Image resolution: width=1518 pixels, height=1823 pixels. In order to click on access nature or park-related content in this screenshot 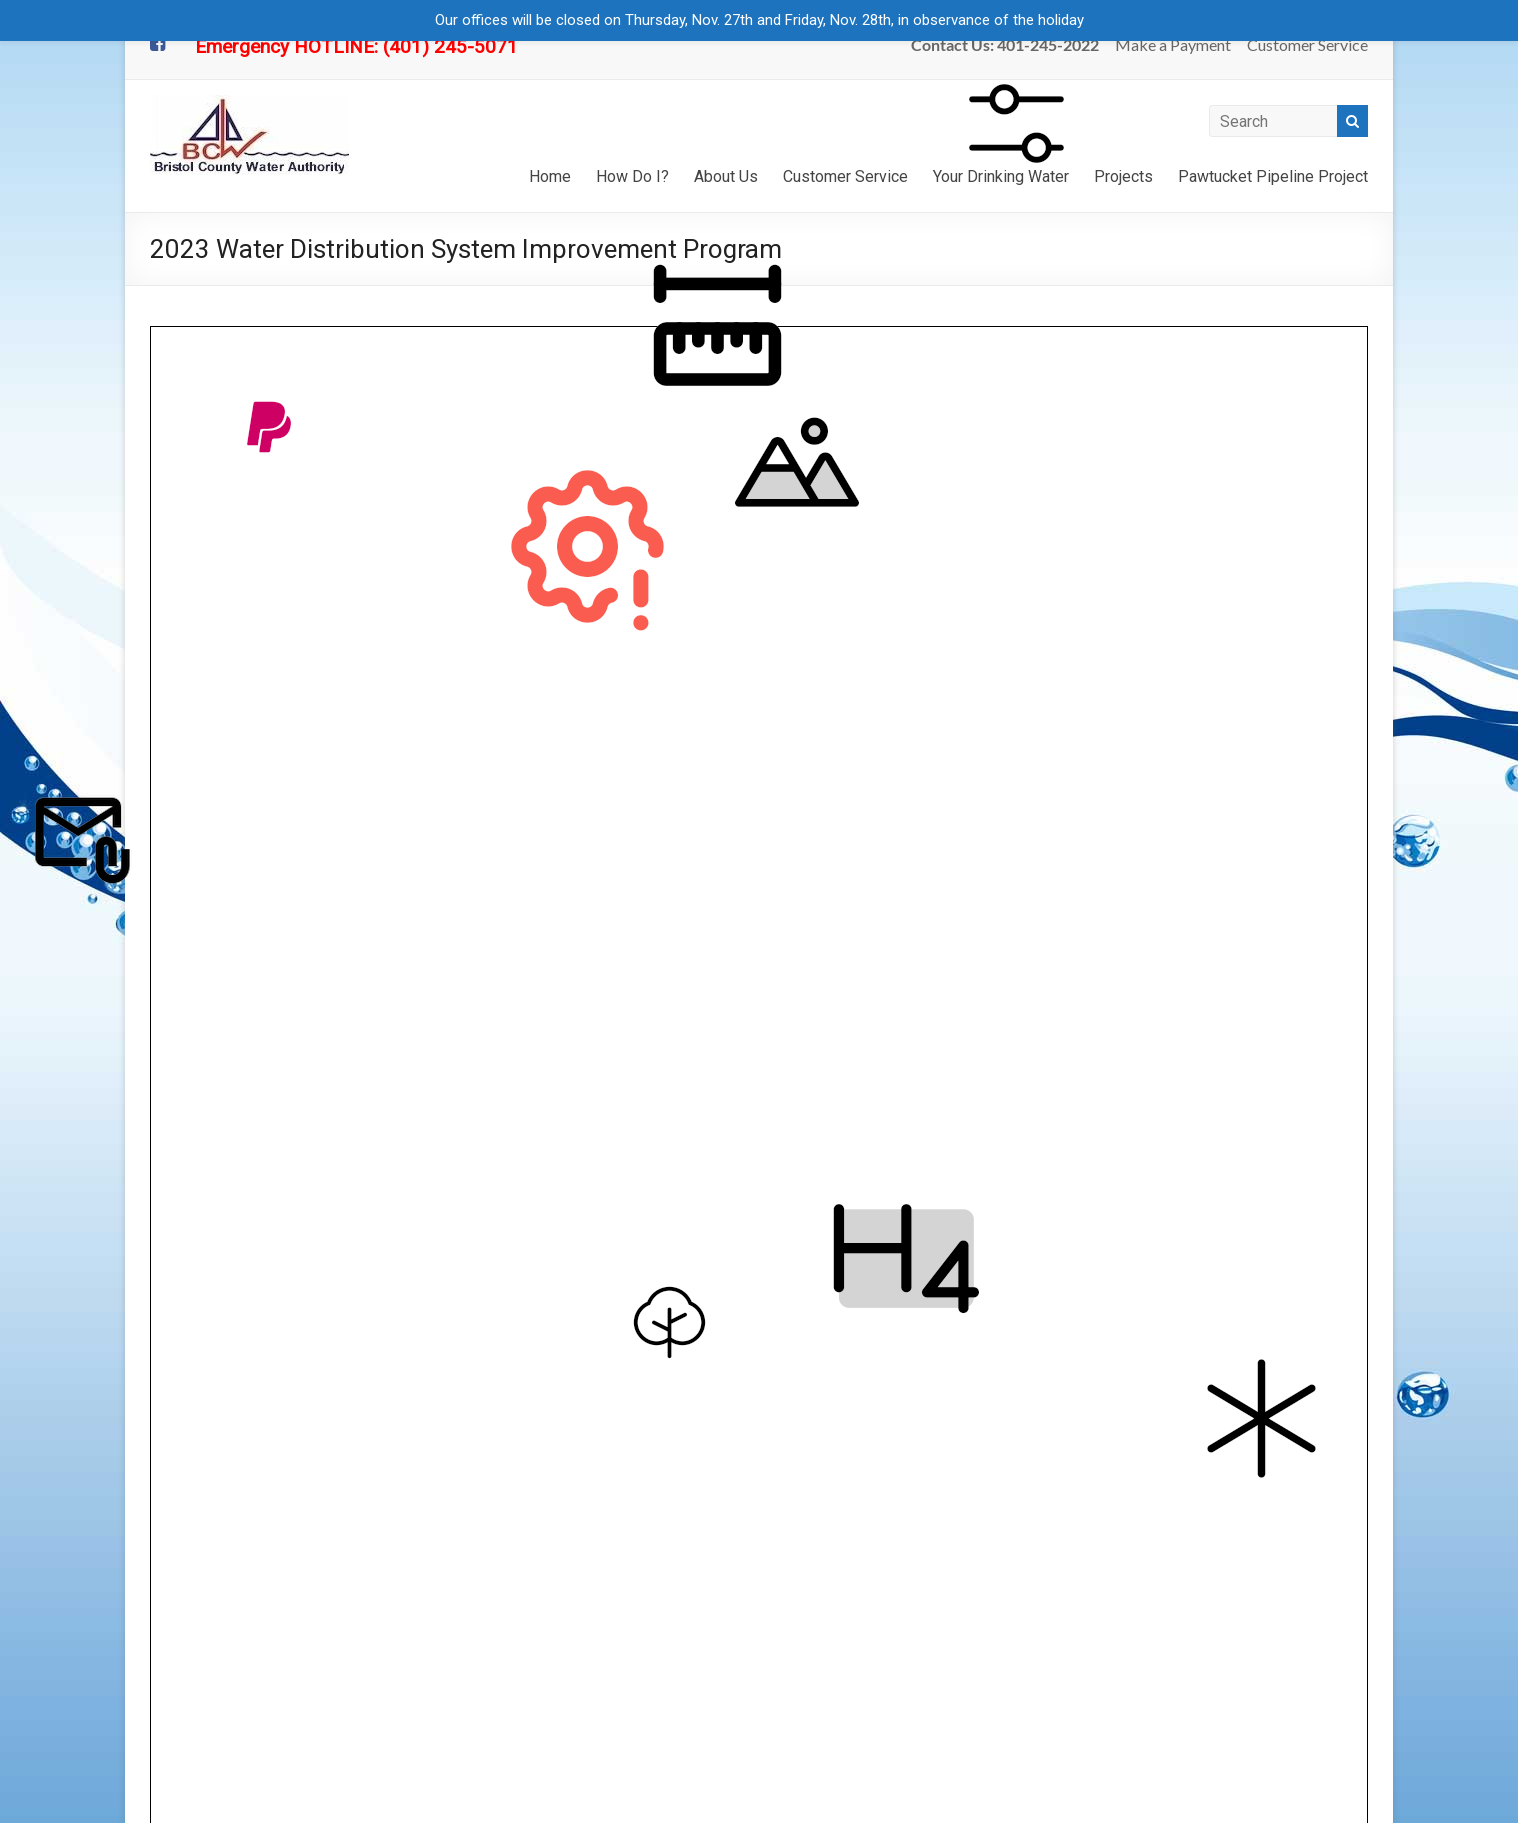, I will do `click(669, 1322)`.